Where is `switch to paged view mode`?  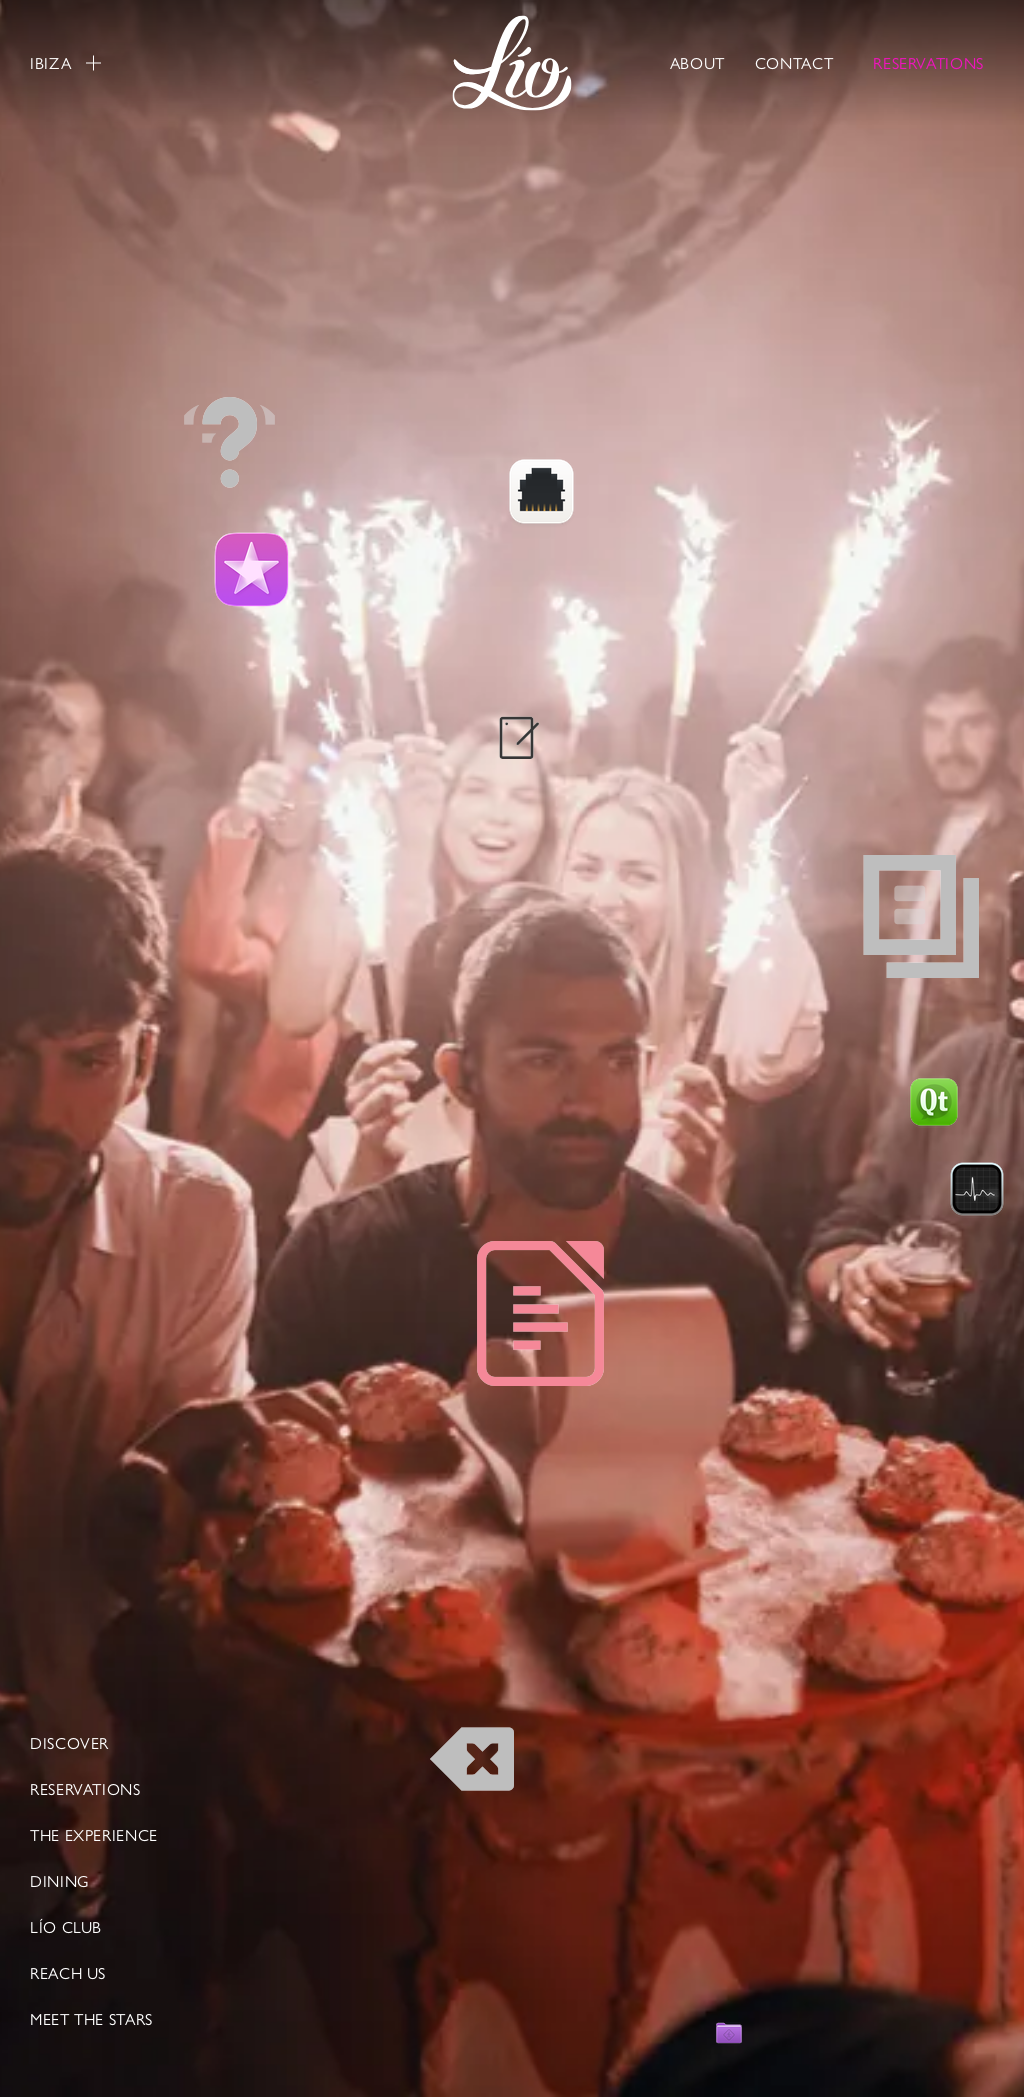 switch to paged view mode is located at coordinates (917, 916).